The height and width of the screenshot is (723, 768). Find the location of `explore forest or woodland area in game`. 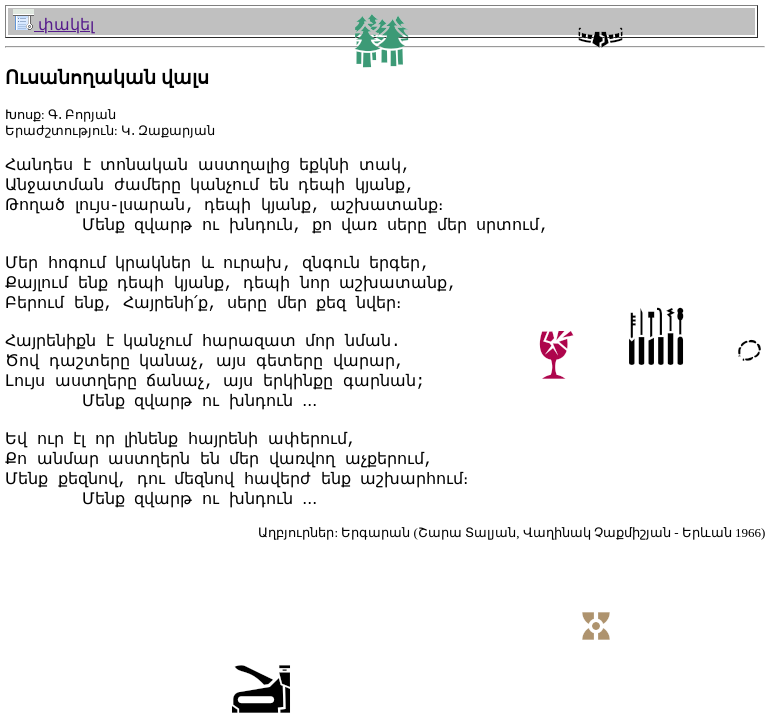

explore forest or woodland area in game is located at coordinates (381, 40).